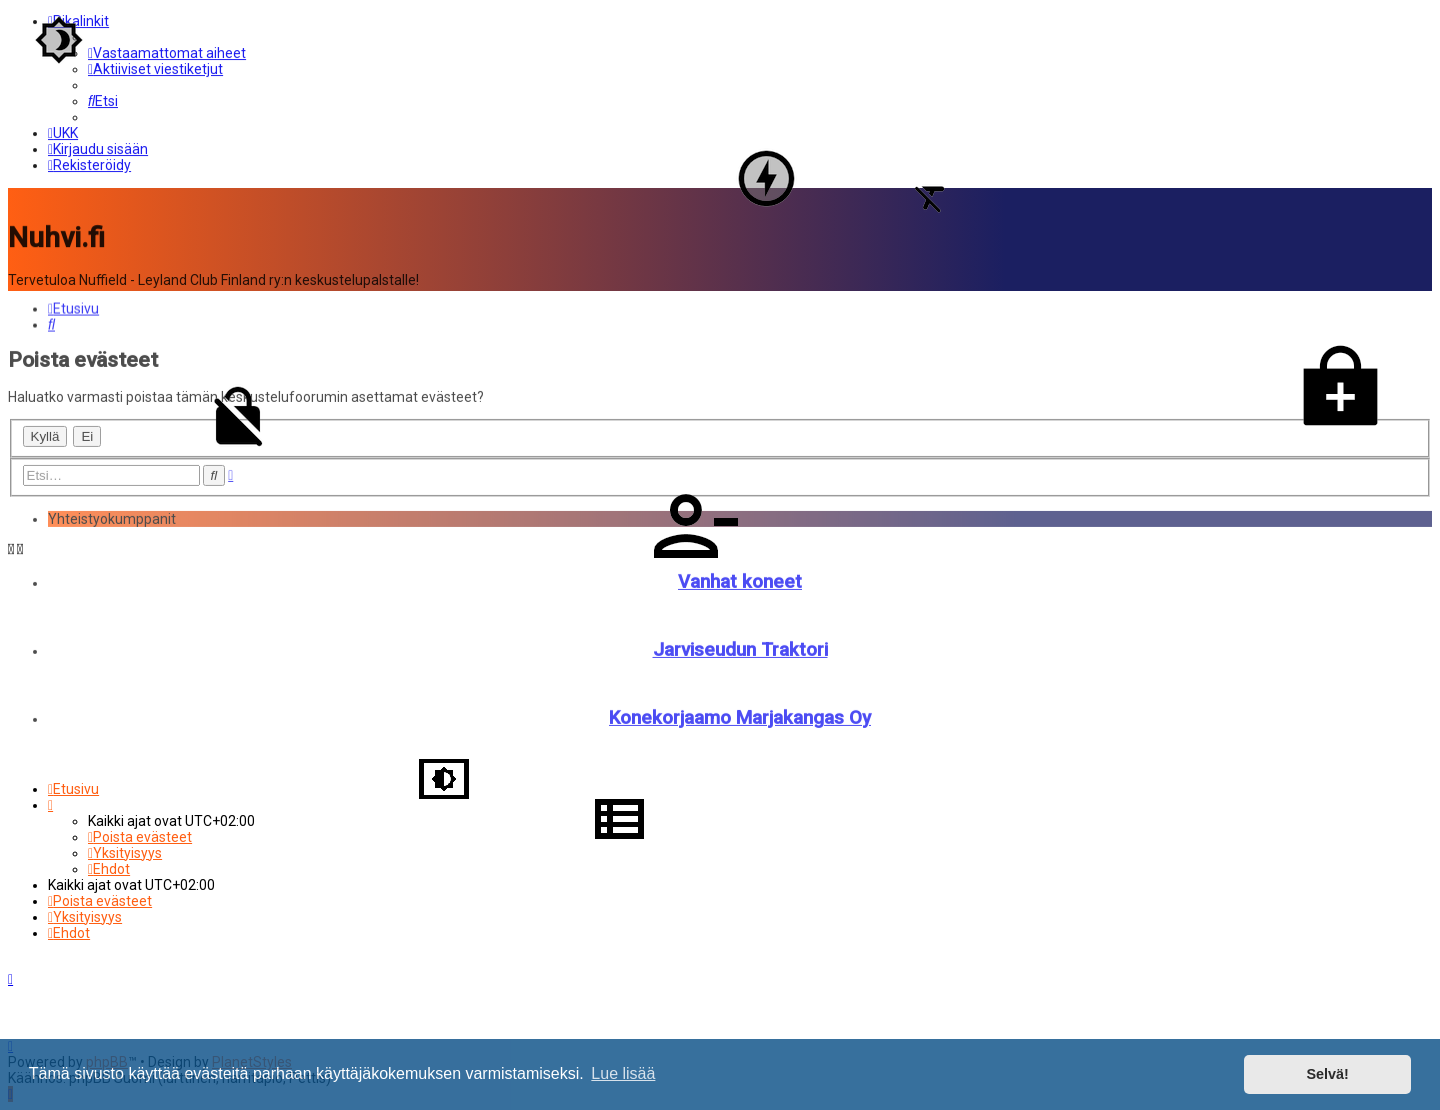 This screenshot has height=1110, width=1440. Describe the element at coordinates (766, 178) in the screenshot. I see `indicates offline mode with cached content available` at that location.